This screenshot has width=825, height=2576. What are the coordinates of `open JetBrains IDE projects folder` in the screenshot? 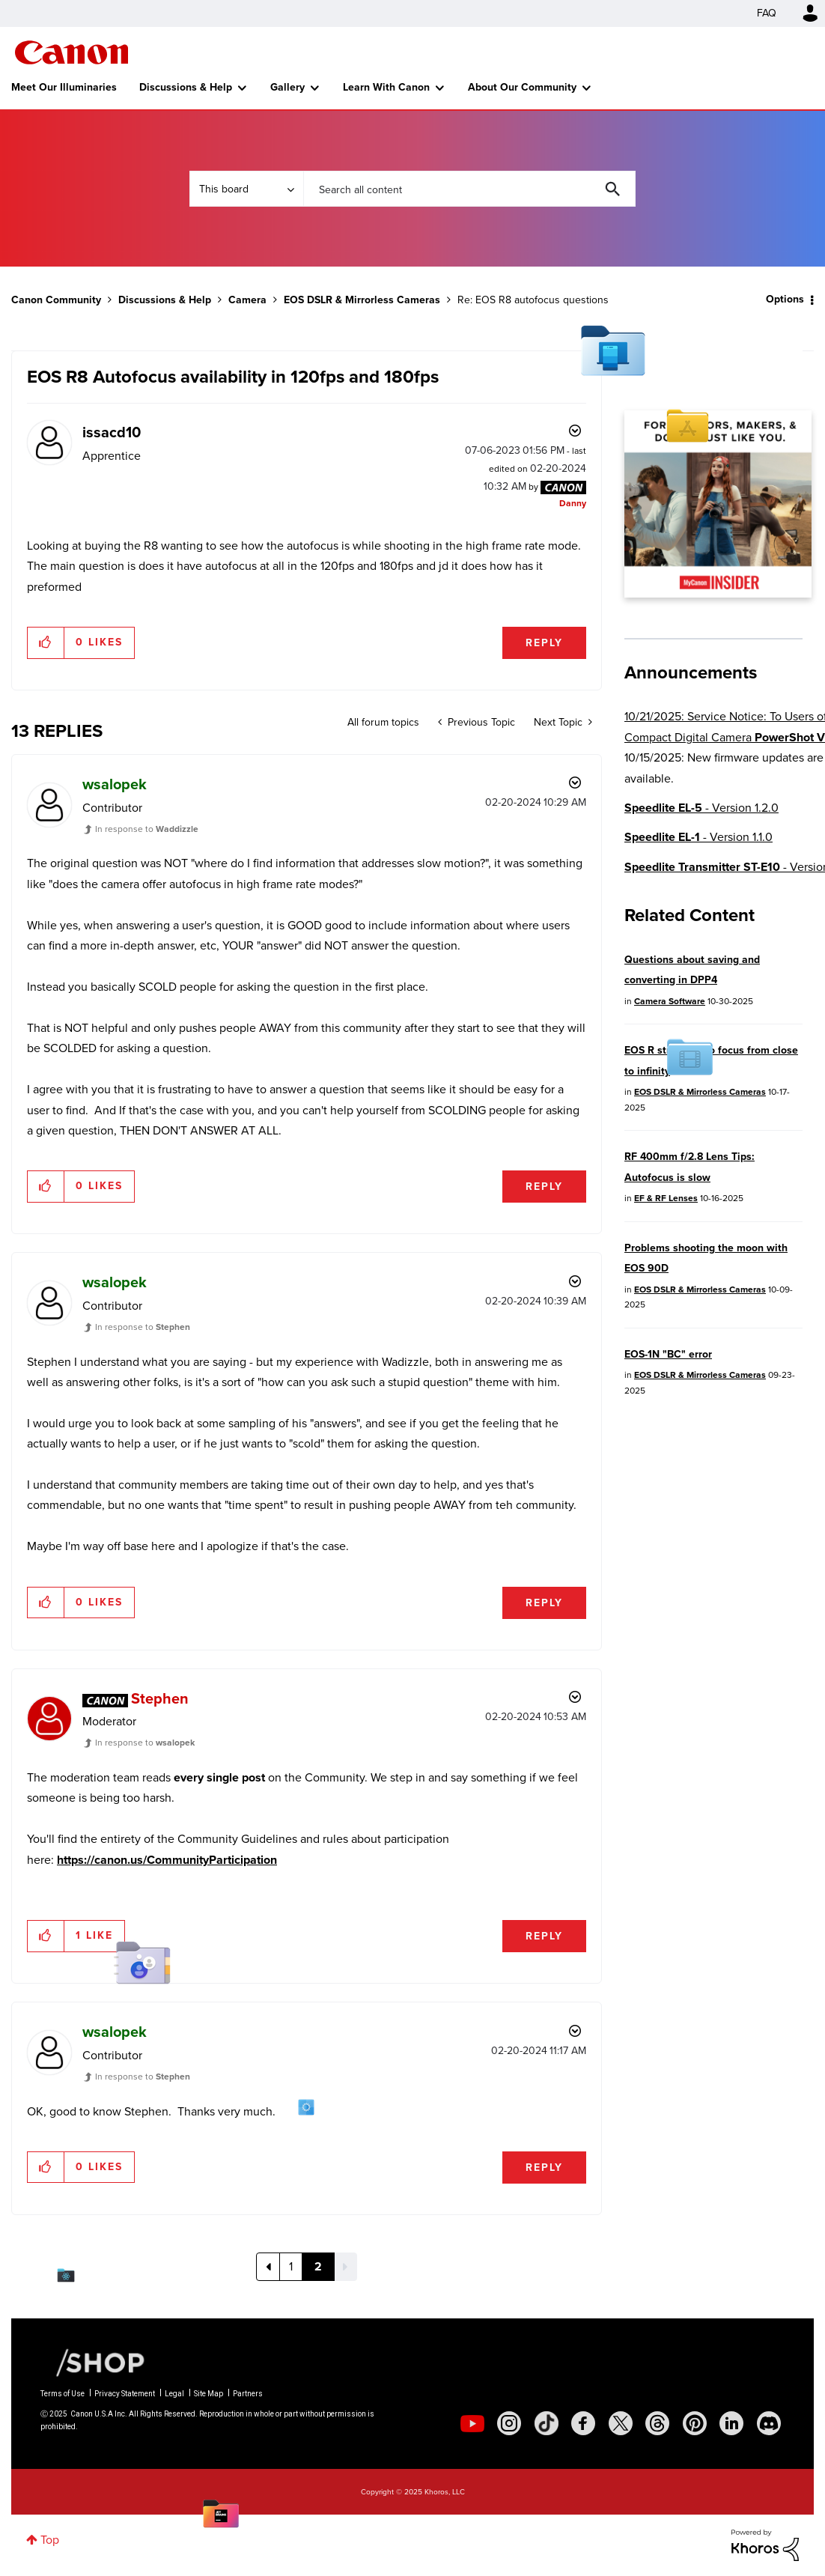 It's located at (221, 2515).